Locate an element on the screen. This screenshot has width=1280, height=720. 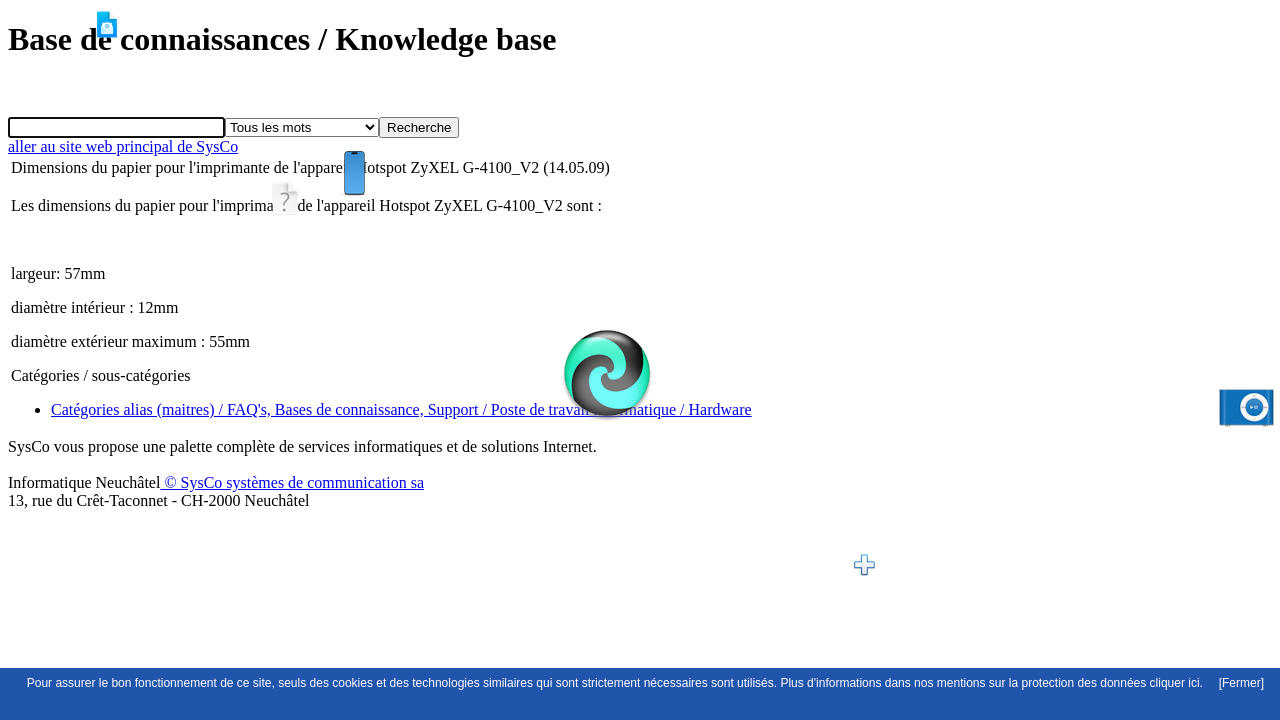
indicates an unrecognized file type is located at coordinates (285, 199).